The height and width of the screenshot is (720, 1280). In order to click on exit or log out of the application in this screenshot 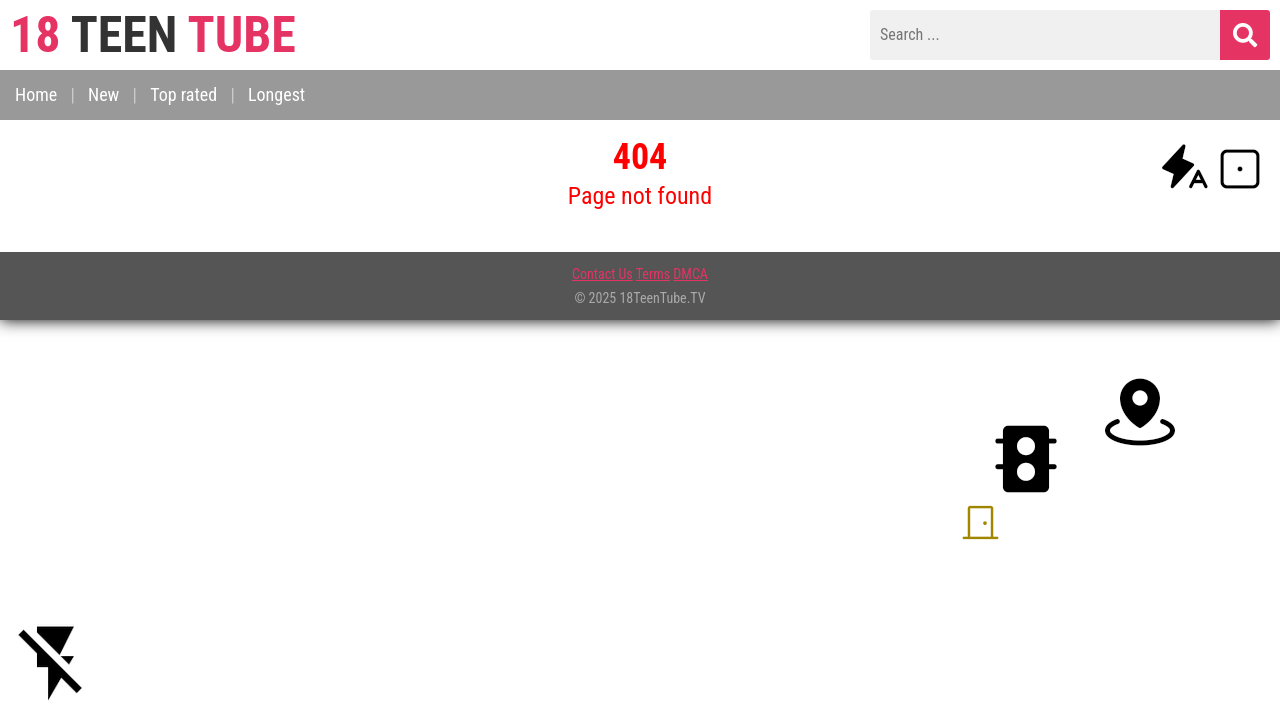, I will do `click(980, 522)`.